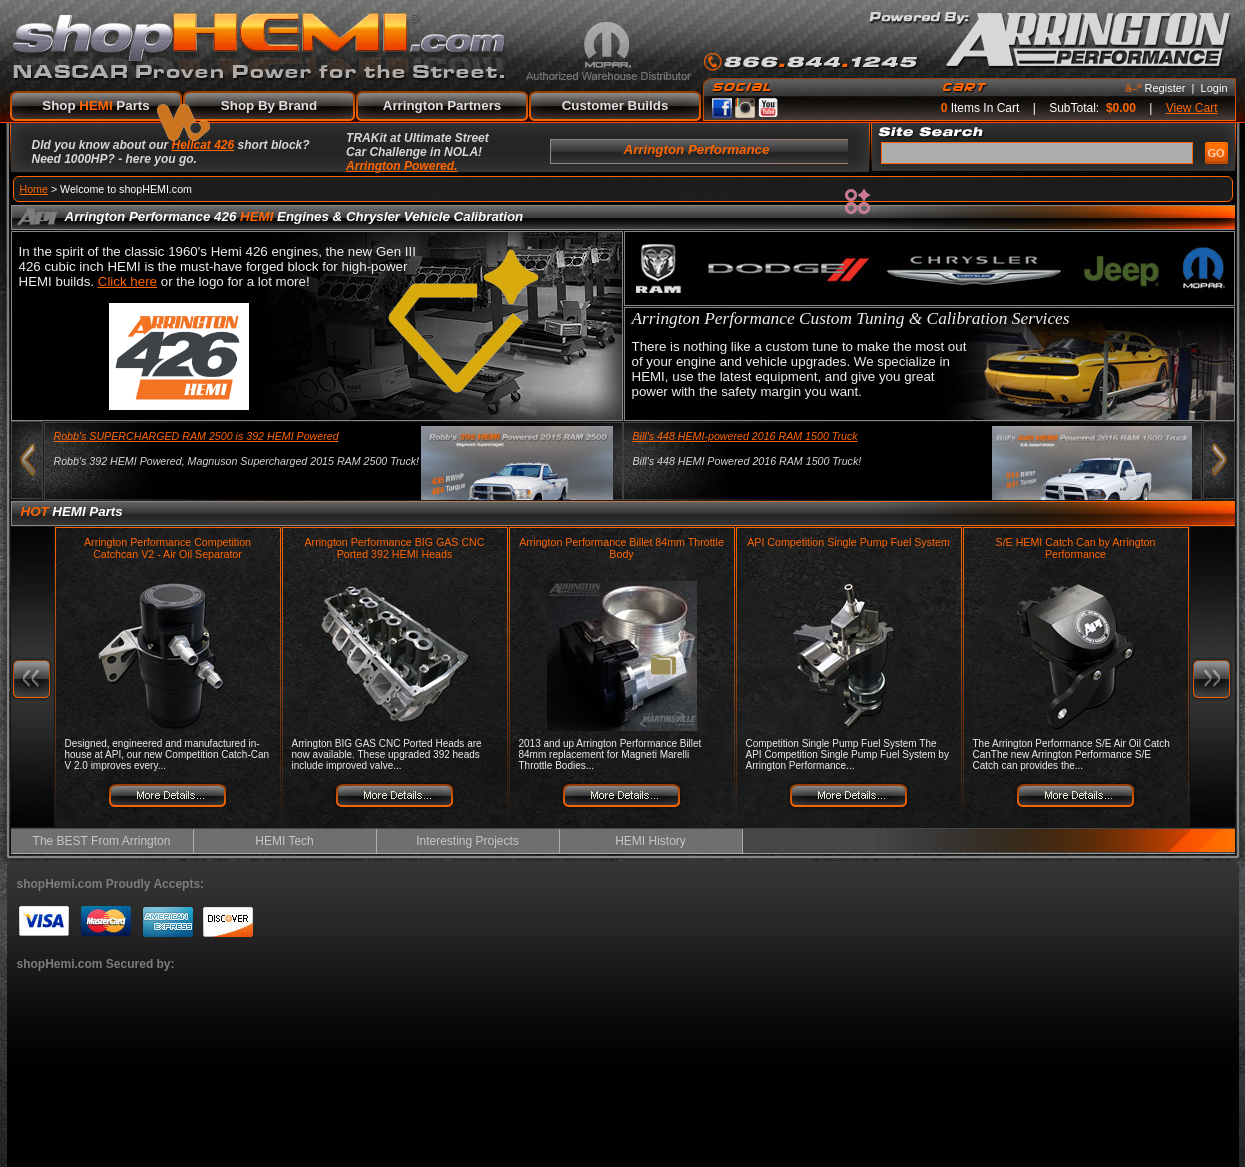  Describe the element at coordinates (183, 122) in the screenshot. I see `netim domain registrar logo` at that location.